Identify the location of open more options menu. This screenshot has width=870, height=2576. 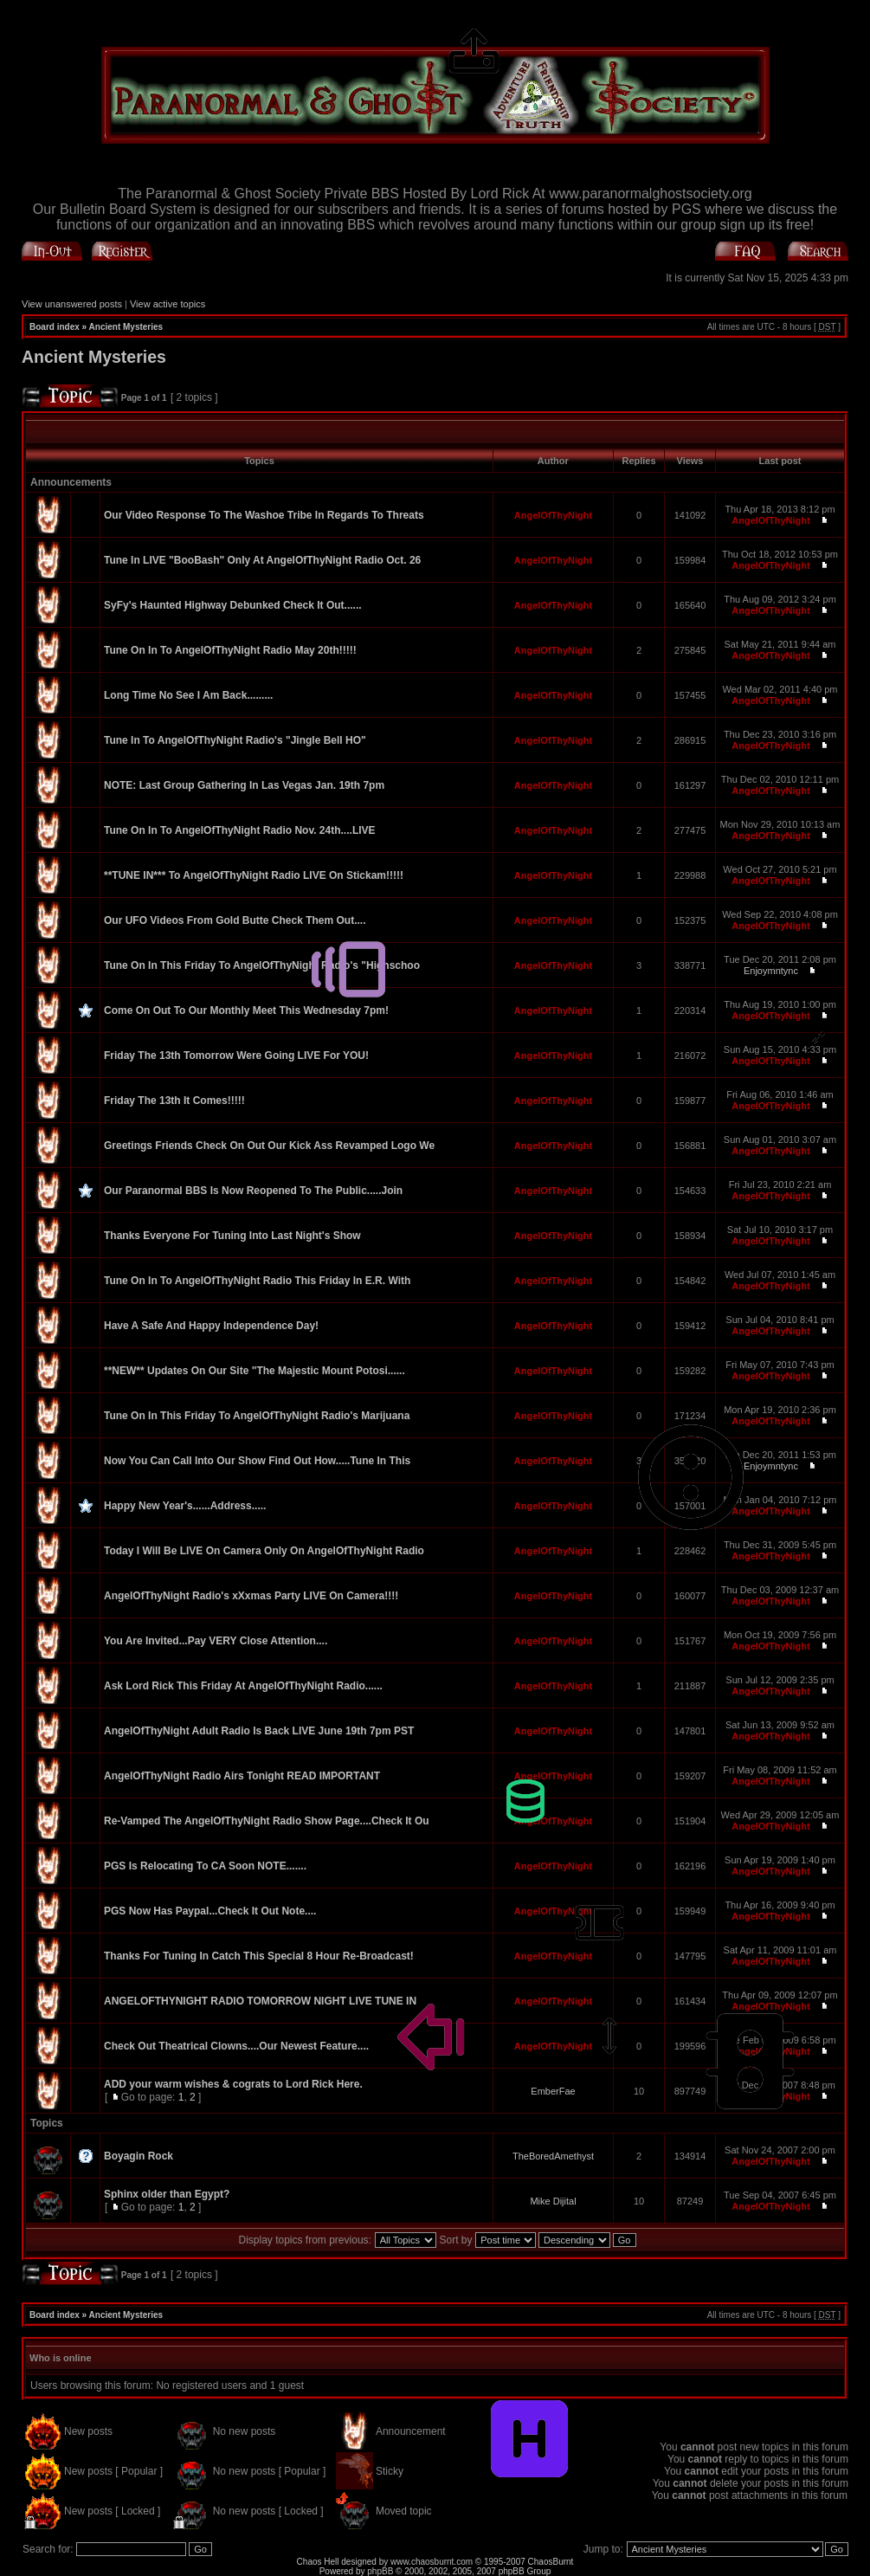
(691, 1477).